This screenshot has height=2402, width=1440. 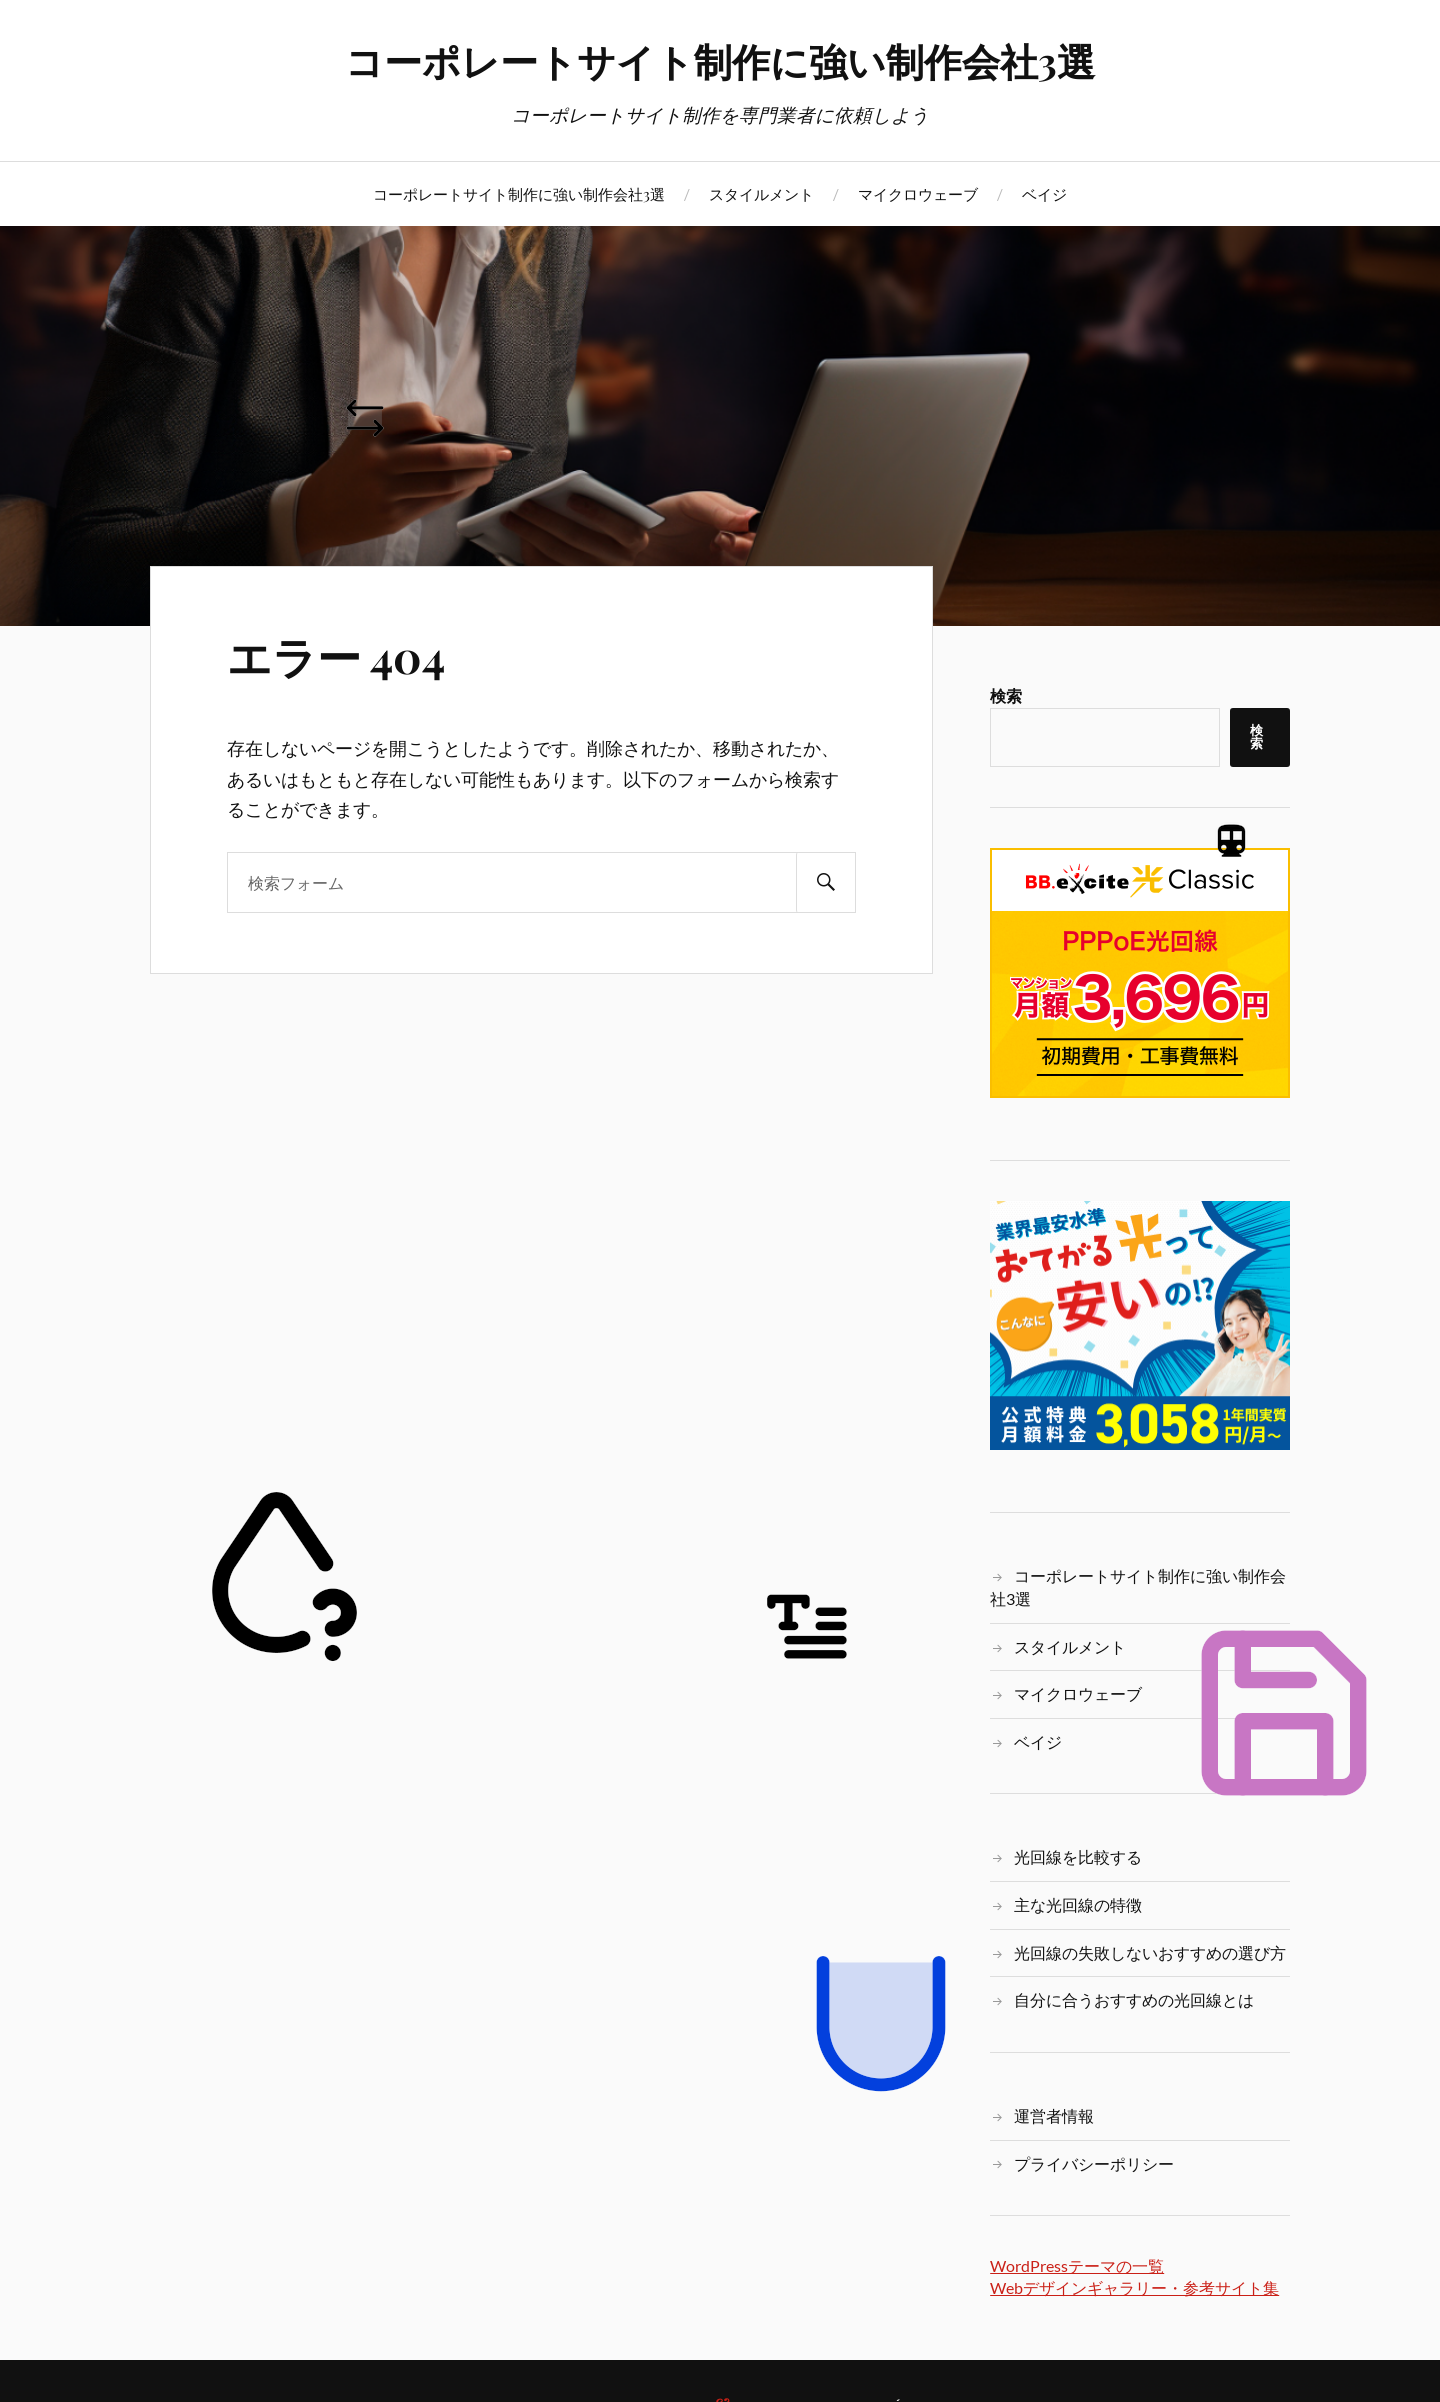 What do you see at coordinates (1284, 1713) in the screenshot?
I see `save current file or document` at bounding box center [1284, 1713].